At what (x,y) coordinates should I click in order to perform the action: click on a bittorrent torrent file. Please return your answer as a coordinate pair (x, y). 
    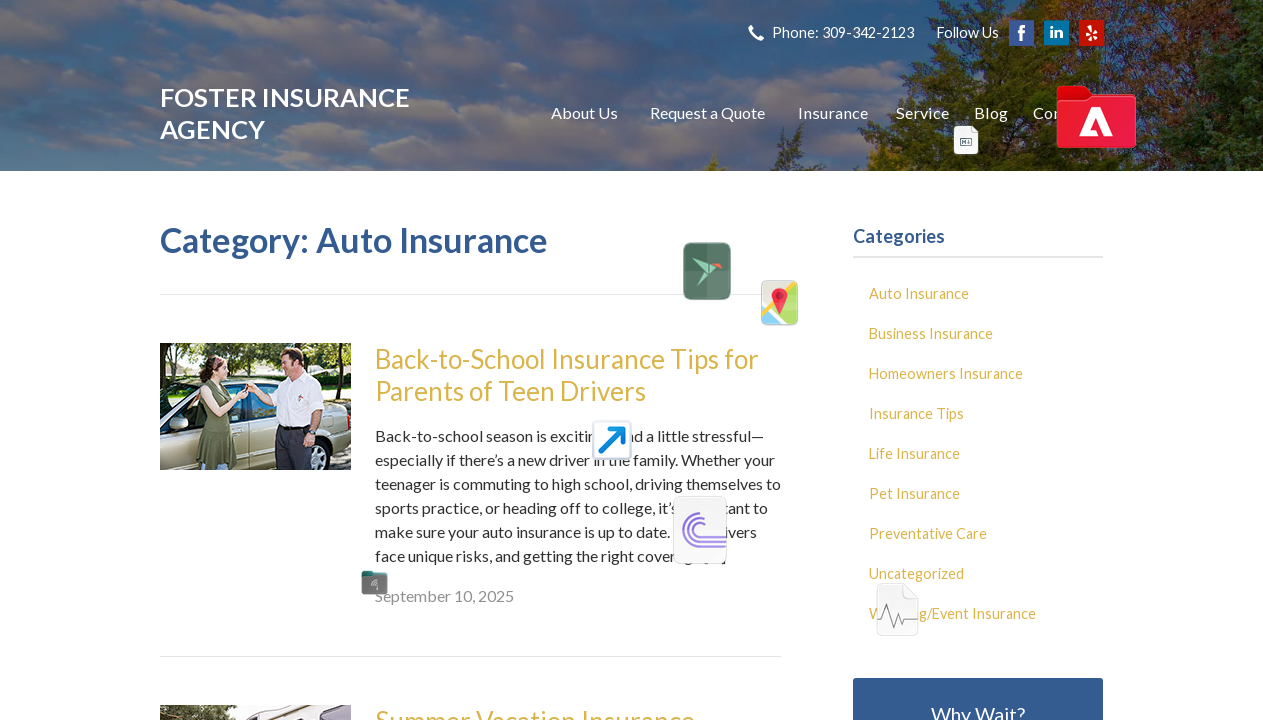
    Looking at the image, I should click on (700, 530).